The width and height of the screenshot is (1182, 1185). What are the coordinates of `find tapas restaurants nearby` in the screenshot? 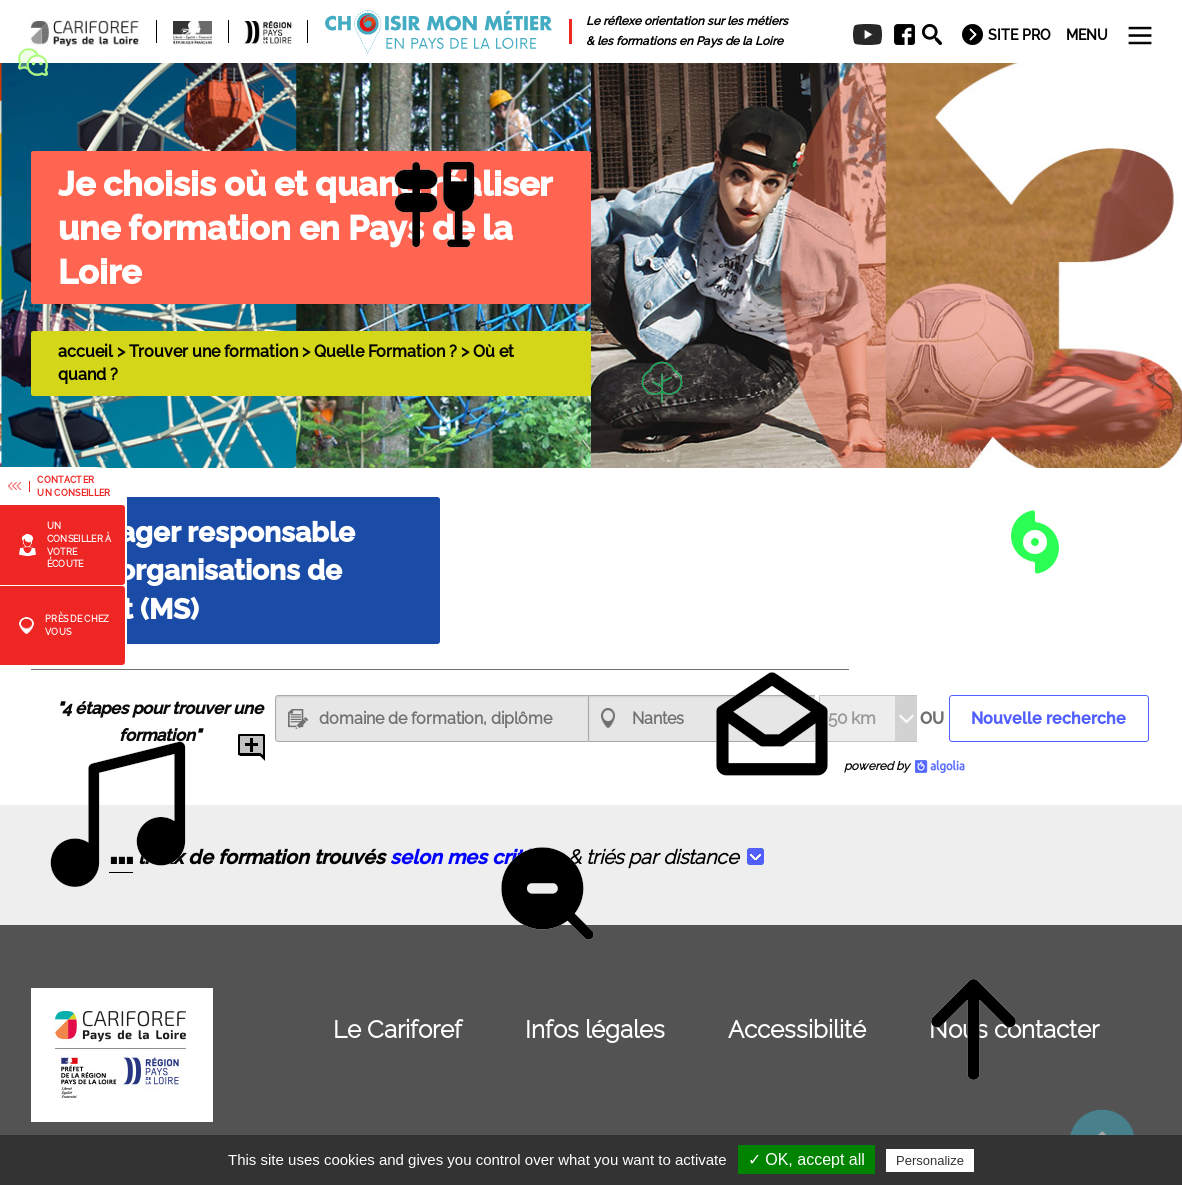 It's located at (435, 204).